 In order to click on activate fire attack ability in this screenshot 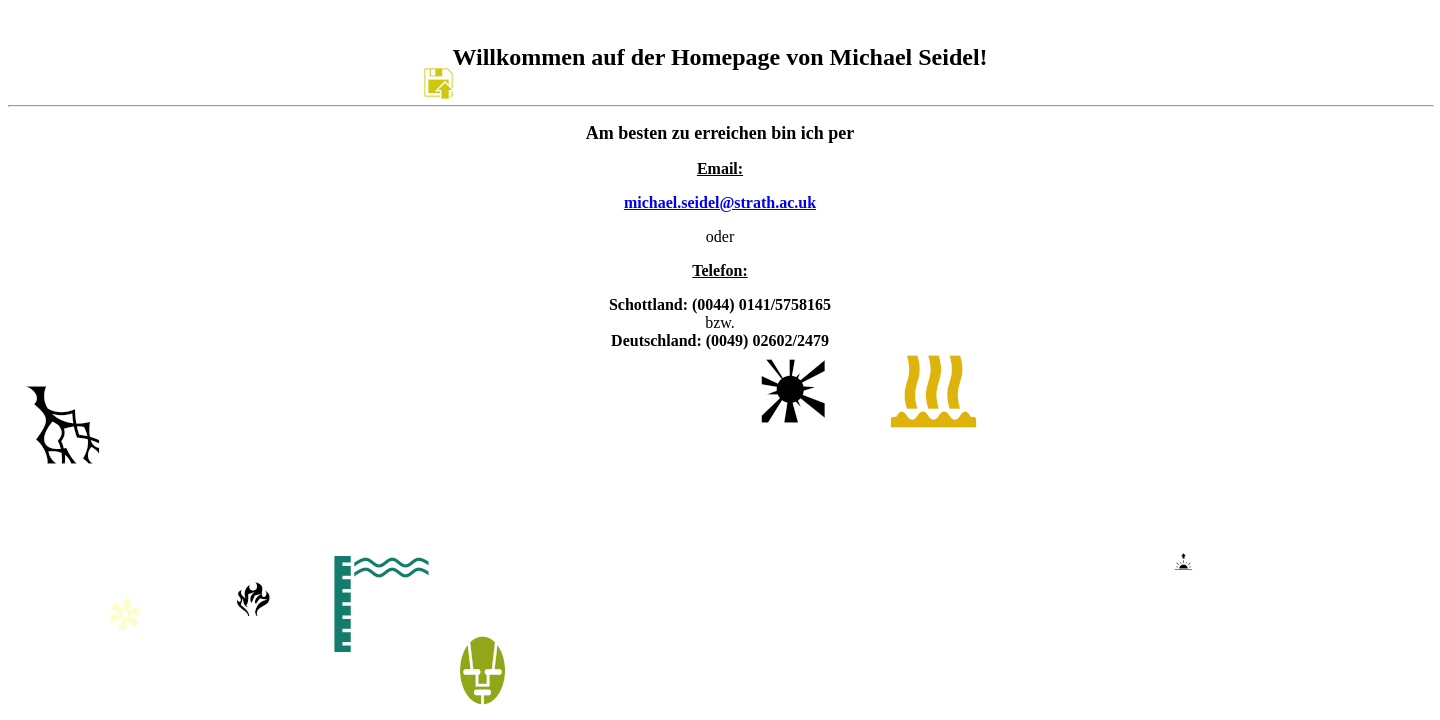, I will do `click(253, 599)`.